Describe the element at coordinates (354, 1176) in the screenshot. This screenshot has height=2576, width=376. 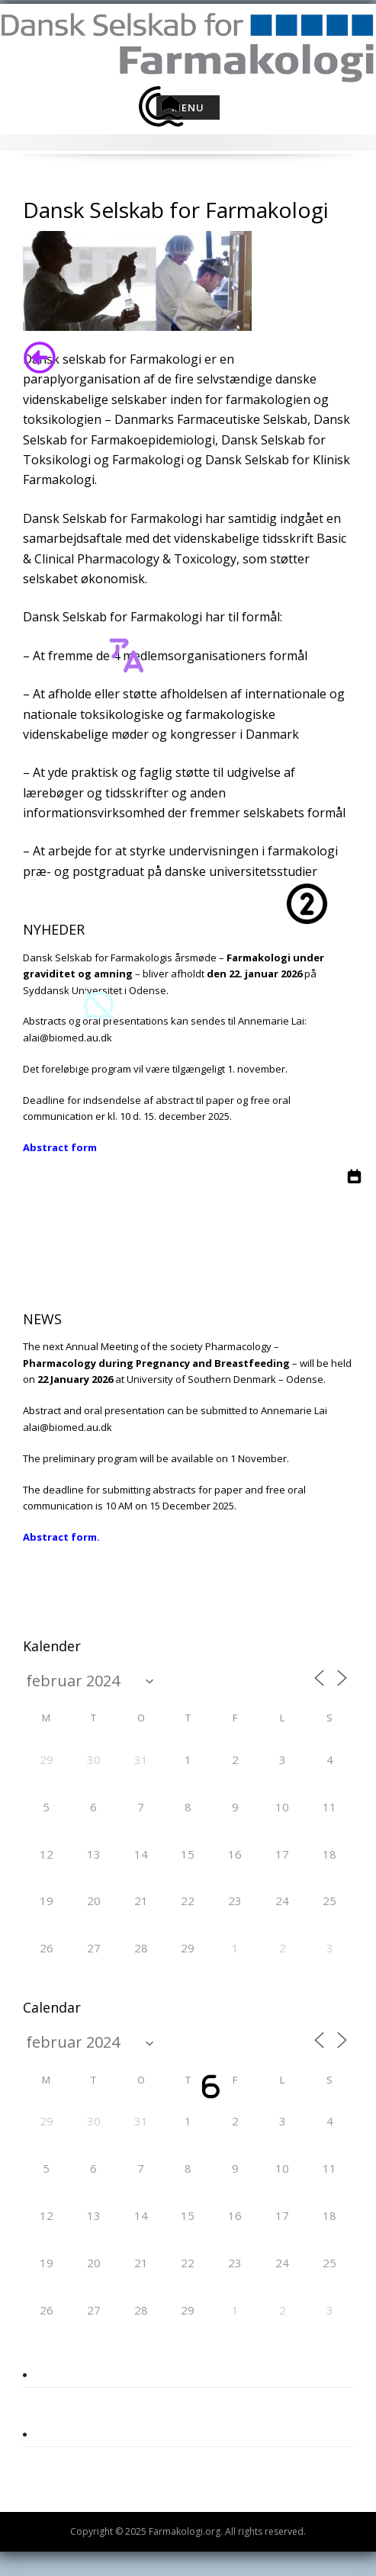
I see `view weekly calendar` at that location.